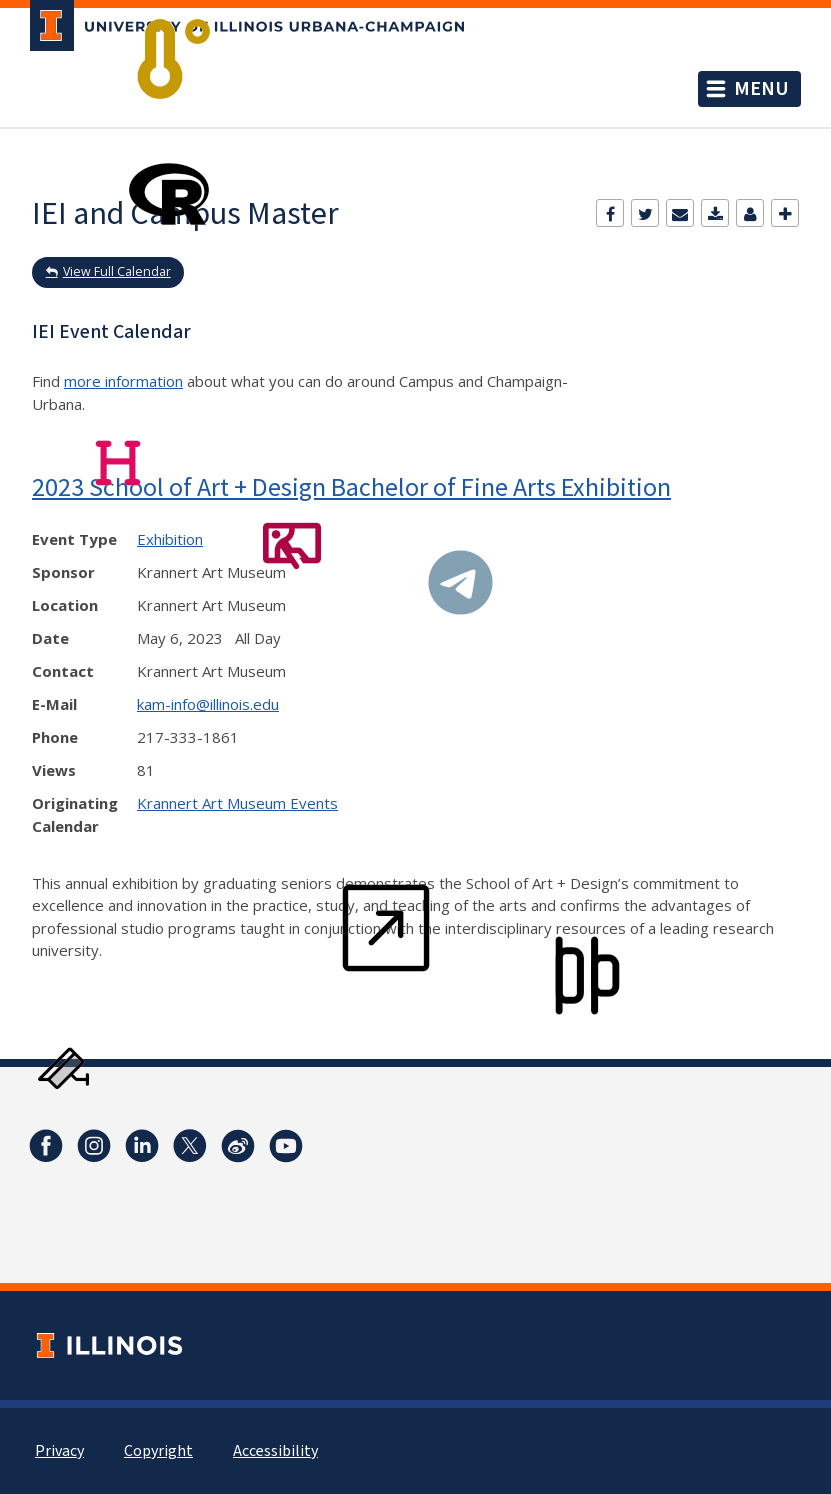 The image size is (831, 1494). What do you see at coordinates (170, 59) in the screenshot?
I see `indicates high temperature reading` at bounding box center [170, 59].